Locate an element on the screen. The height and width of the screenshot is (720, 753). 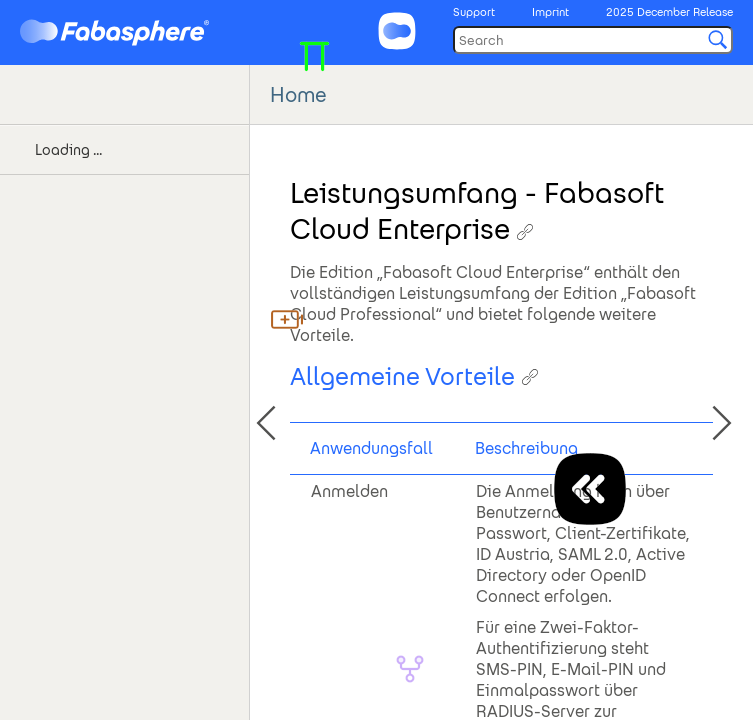
add or extend battery life is located at coordinates (286, 319).